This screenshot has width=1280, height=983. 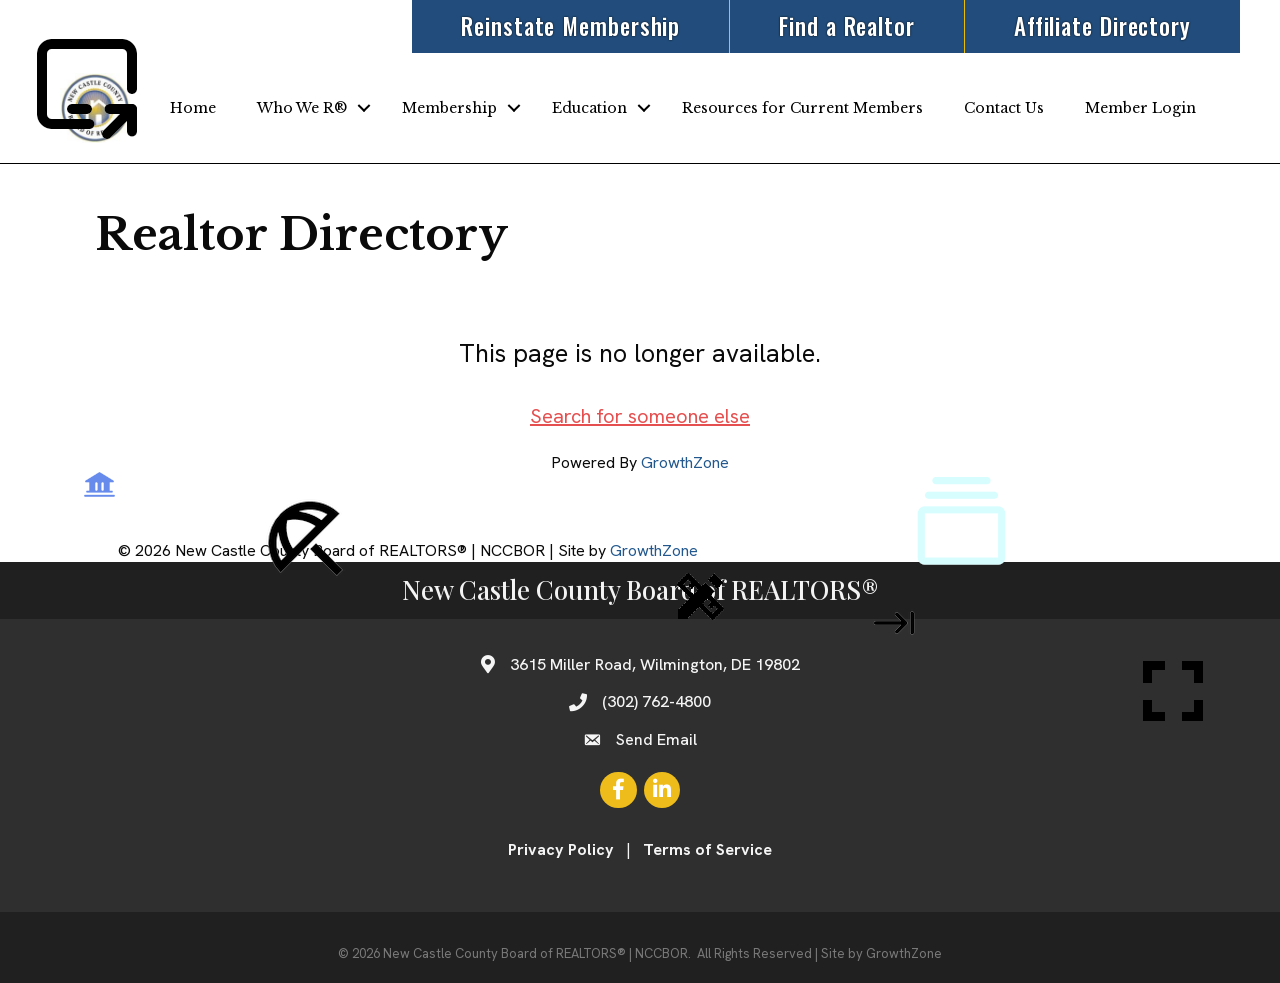 I want to click on move cursor to end of line, so click(x=895, y=623).